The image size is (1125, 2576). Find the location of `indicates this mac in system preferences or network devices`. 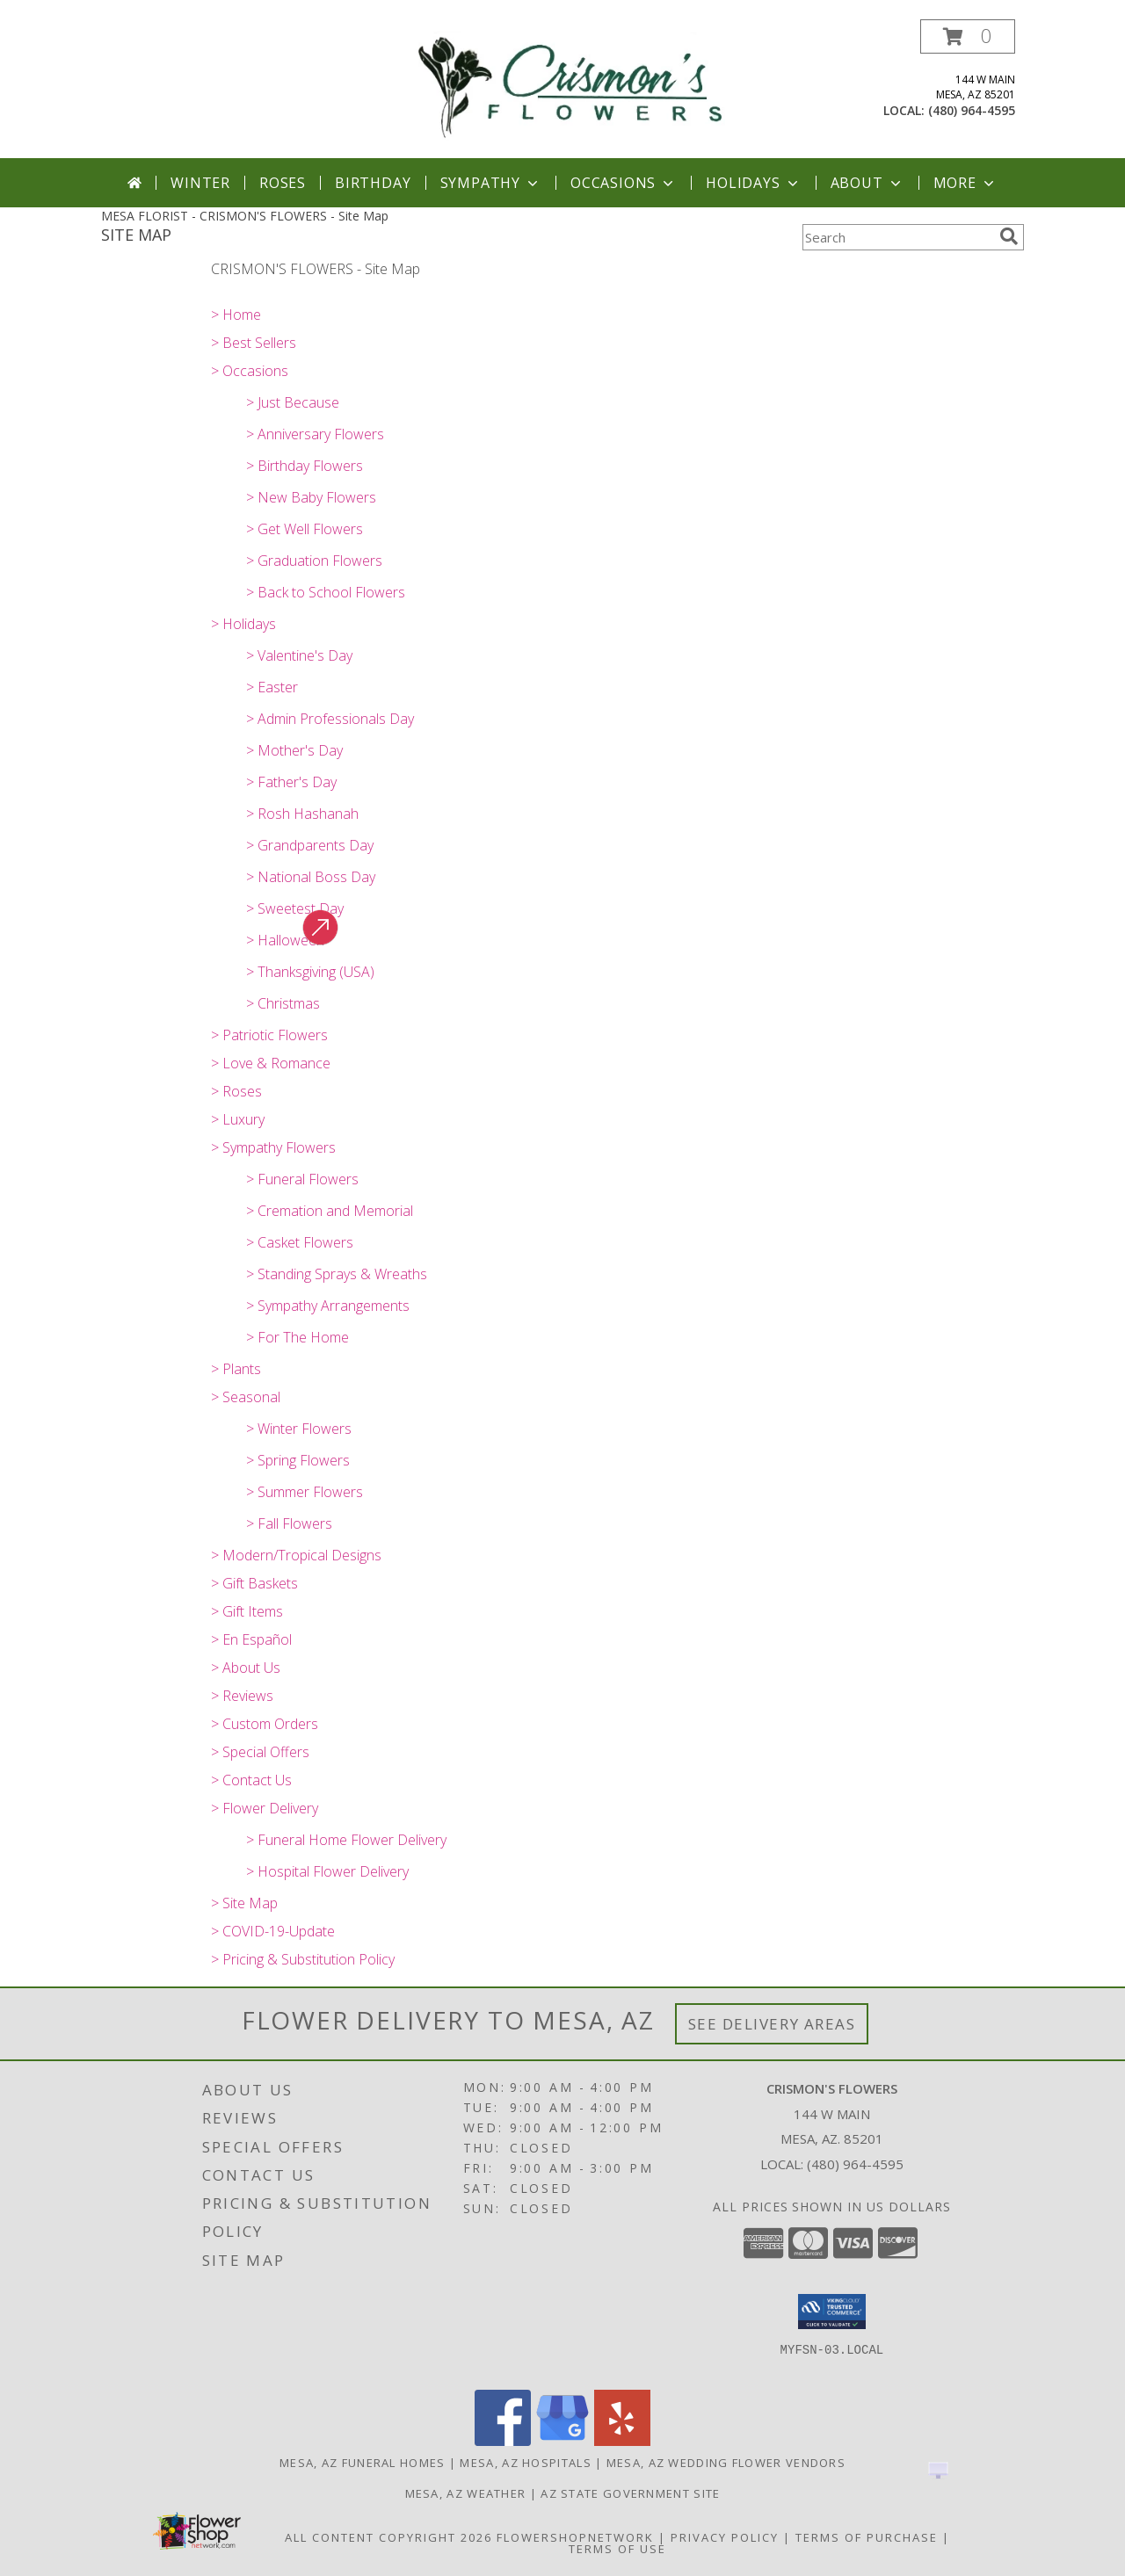

indicates this mac in system preferences or network devices is located at coordinates (938, 2470).